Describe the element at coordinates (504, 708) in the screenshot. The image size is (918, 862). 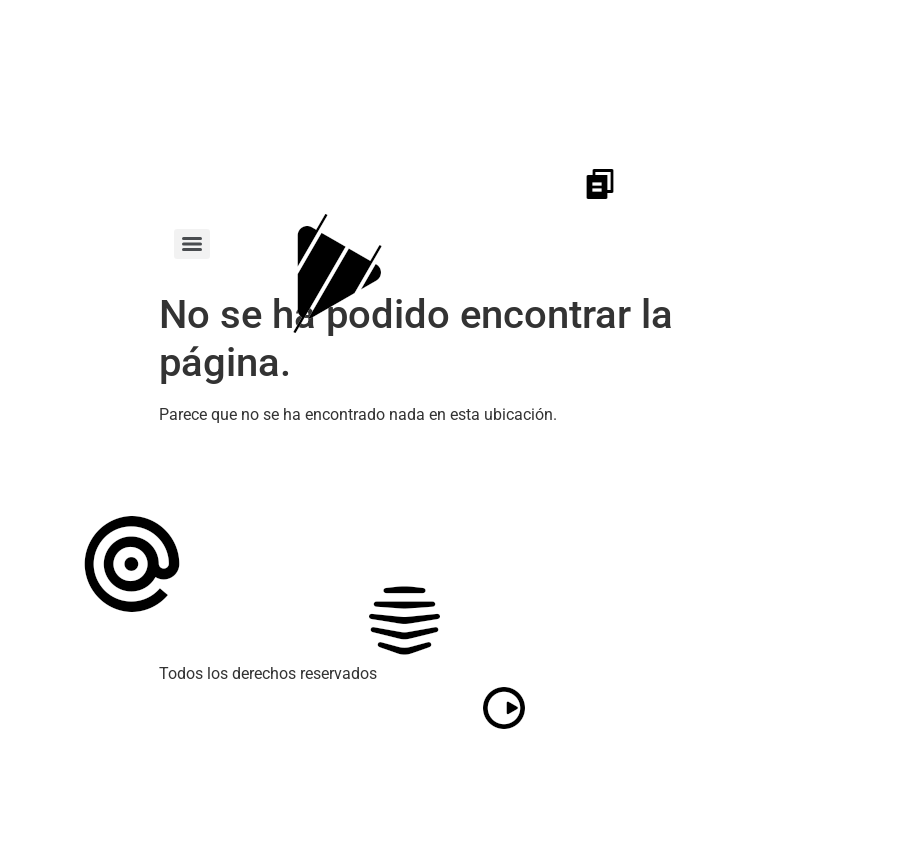
I see `steinberg brand logo` at that location.